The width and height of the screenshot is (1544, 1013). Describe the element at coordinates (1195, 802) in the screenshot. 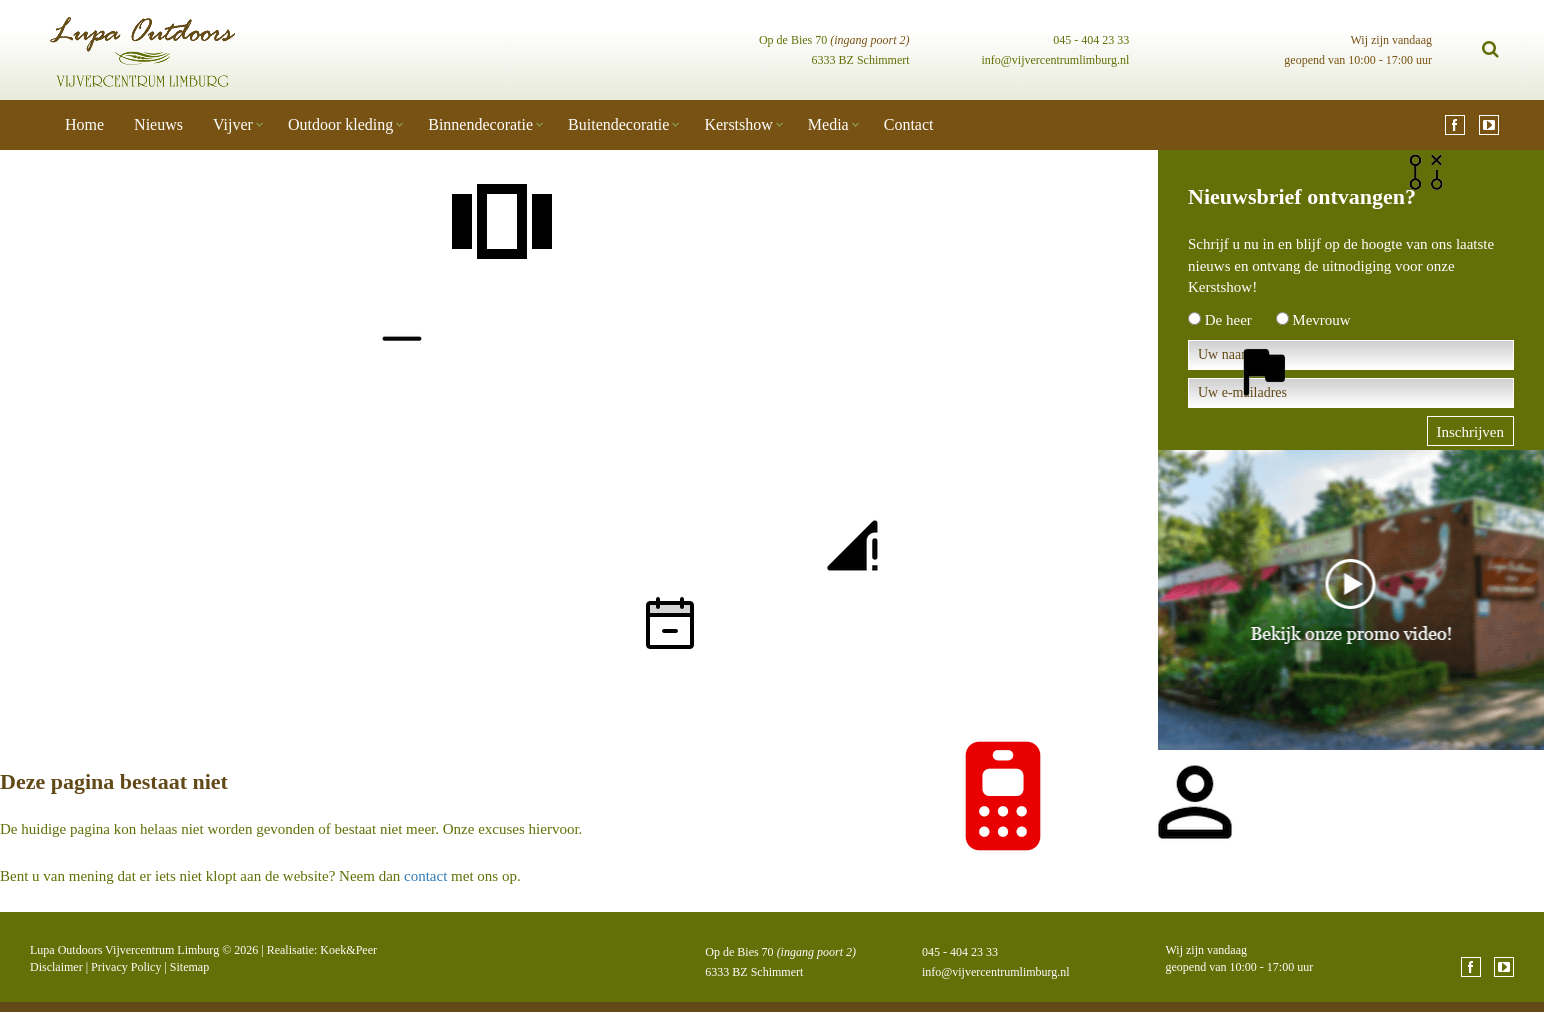

I see `view your profile` at that location.